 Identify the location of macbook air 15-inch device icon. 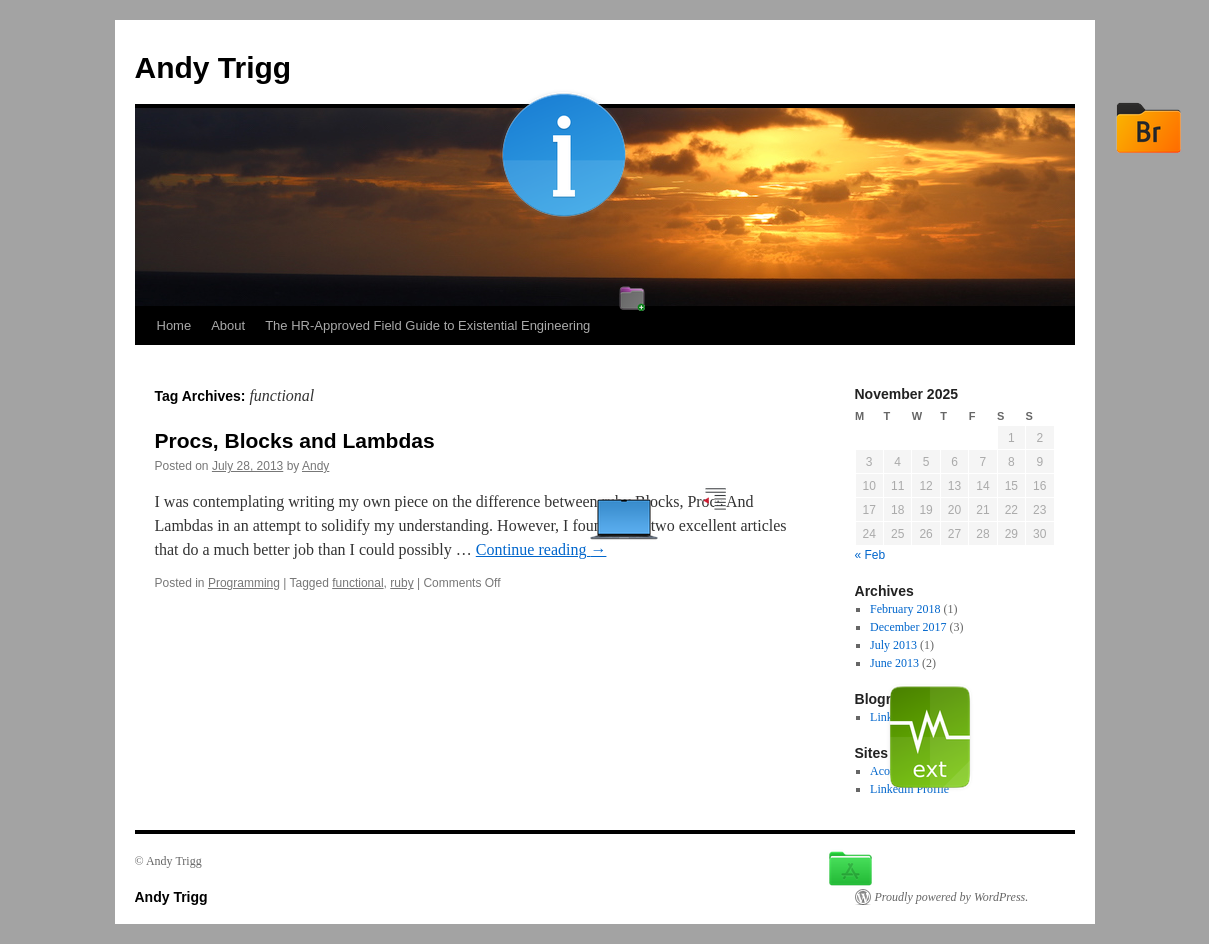
(624, 516).